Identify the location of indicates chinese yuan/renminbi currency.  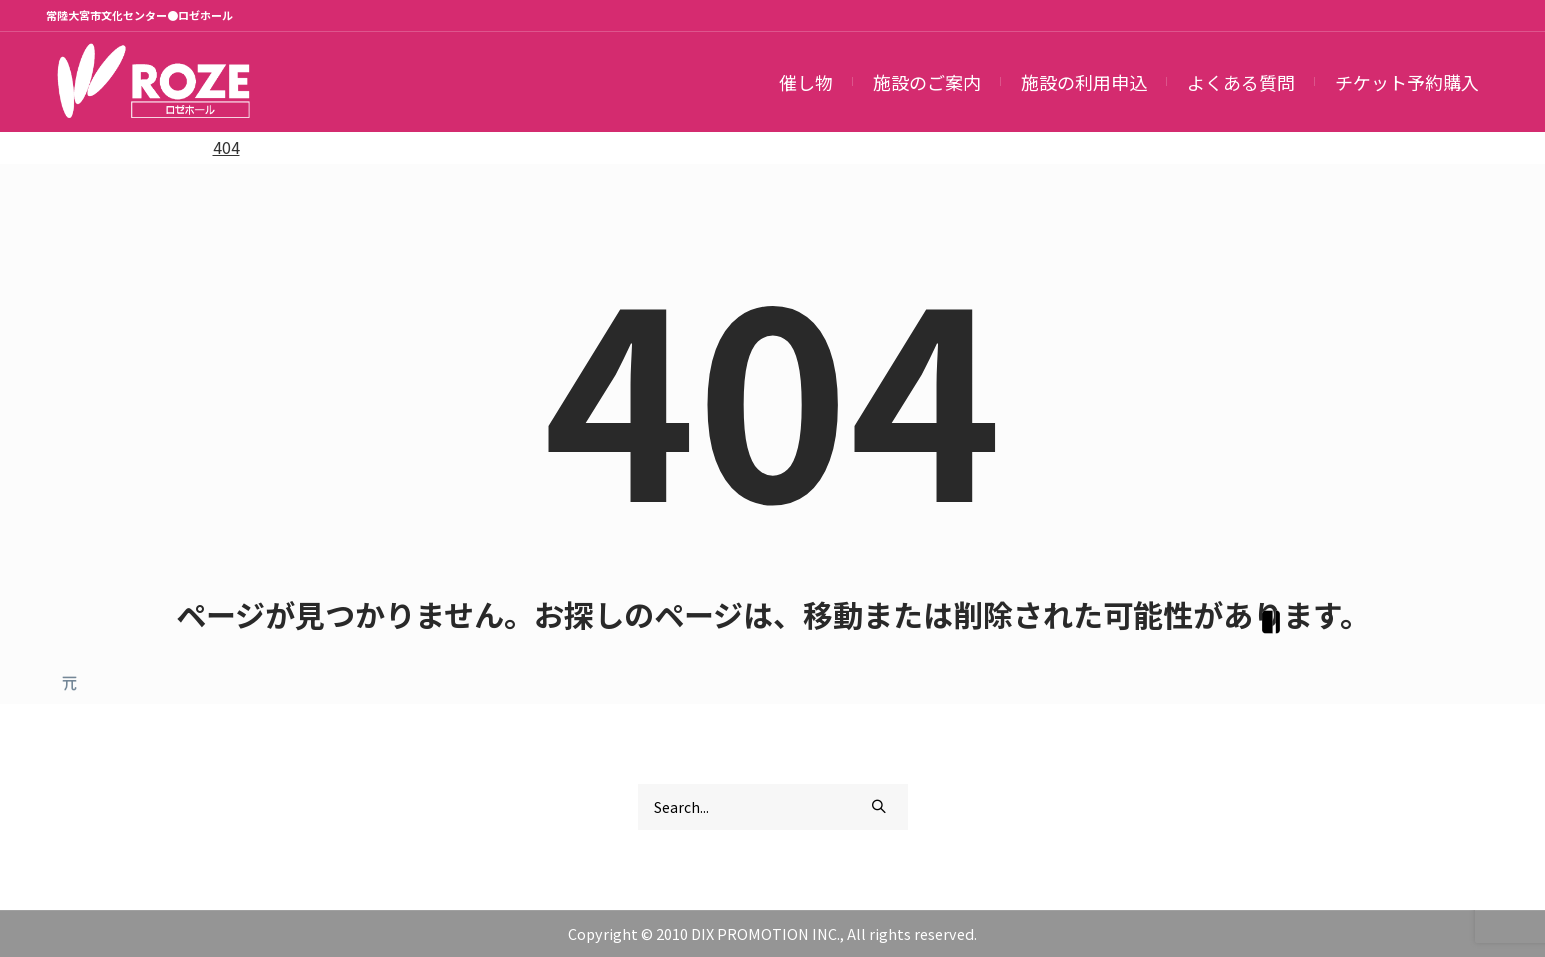
(69, 683).